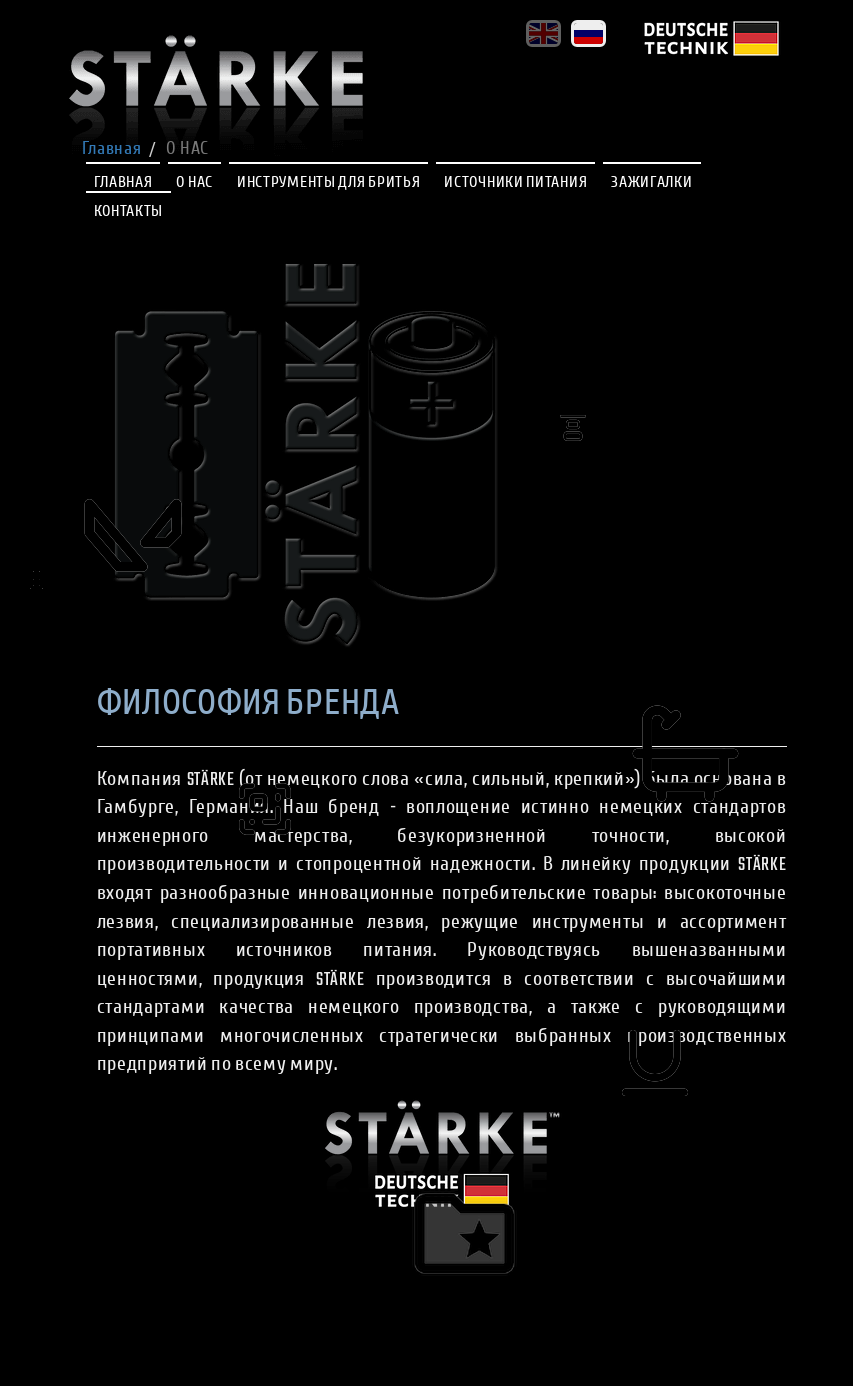 This screenshot has width=853, height=1386. What do you see at coordinates (36, 580) in the screenshot?
I see `permanently delete an item` at bounding box center [36, 580].